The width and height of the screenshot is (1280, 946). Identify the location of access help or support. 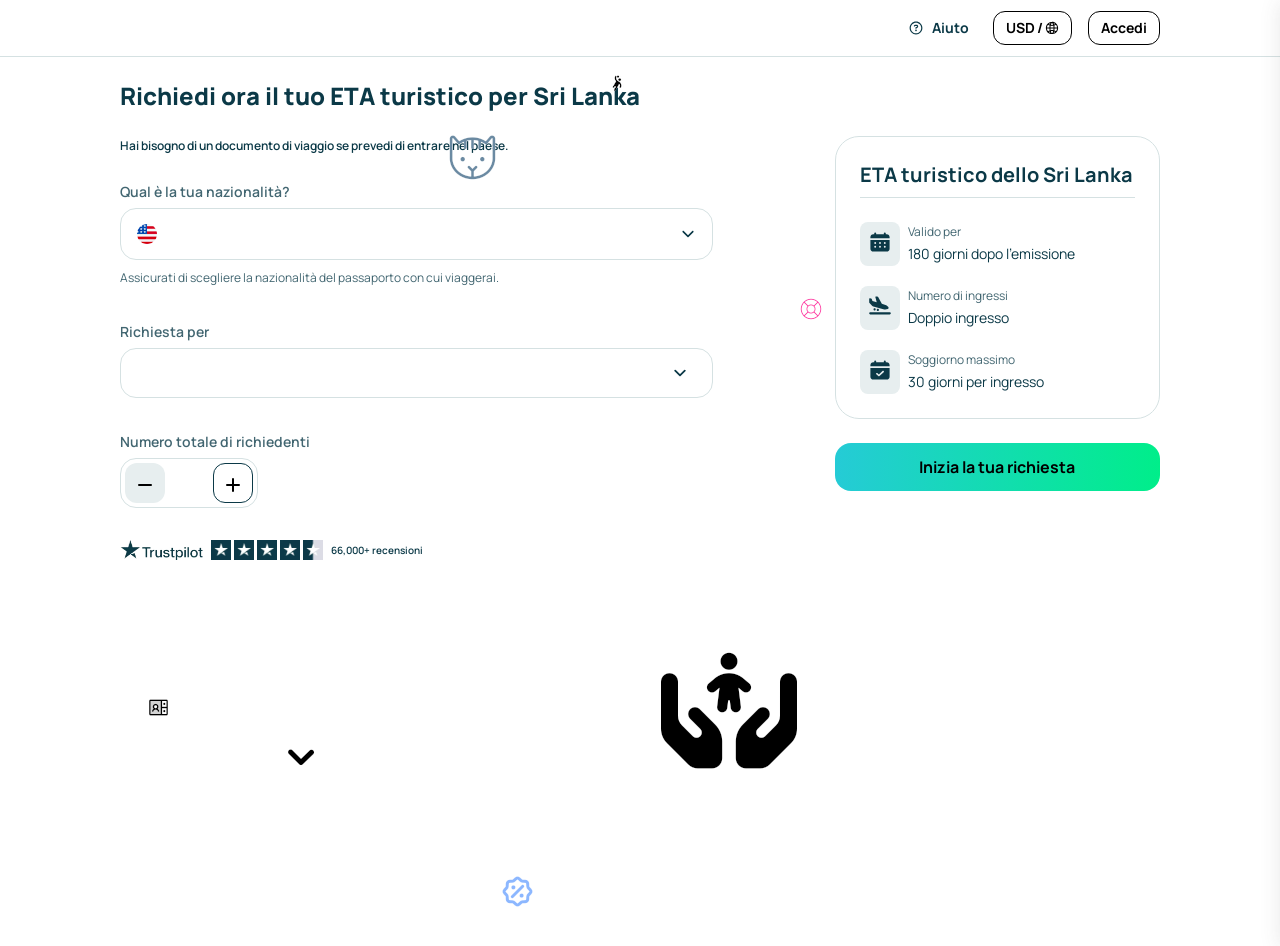
(811, 309).